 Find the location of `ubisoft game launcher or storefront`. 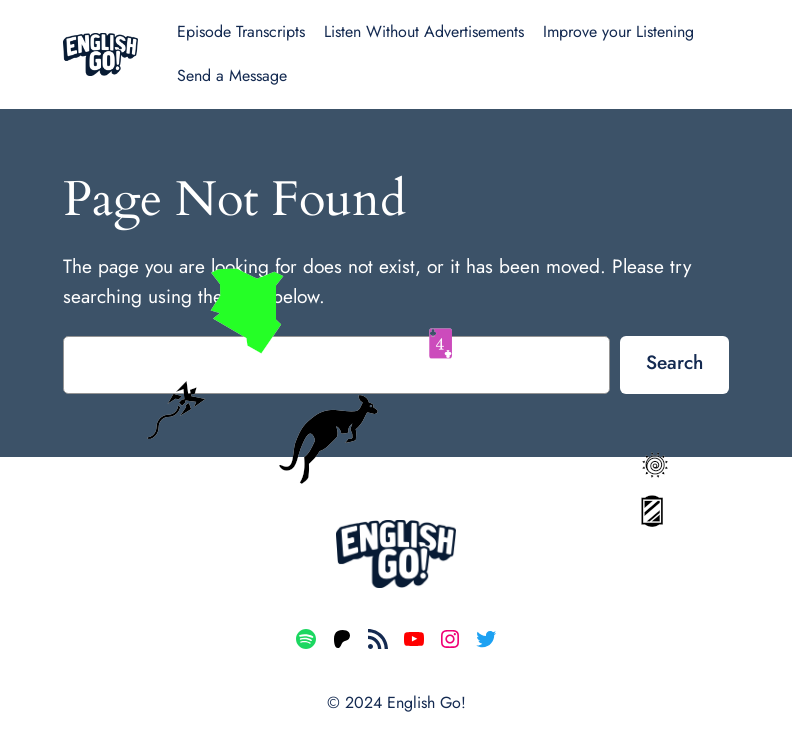

ubisoft game launcher or storefront is located at coordinates (655, 465).